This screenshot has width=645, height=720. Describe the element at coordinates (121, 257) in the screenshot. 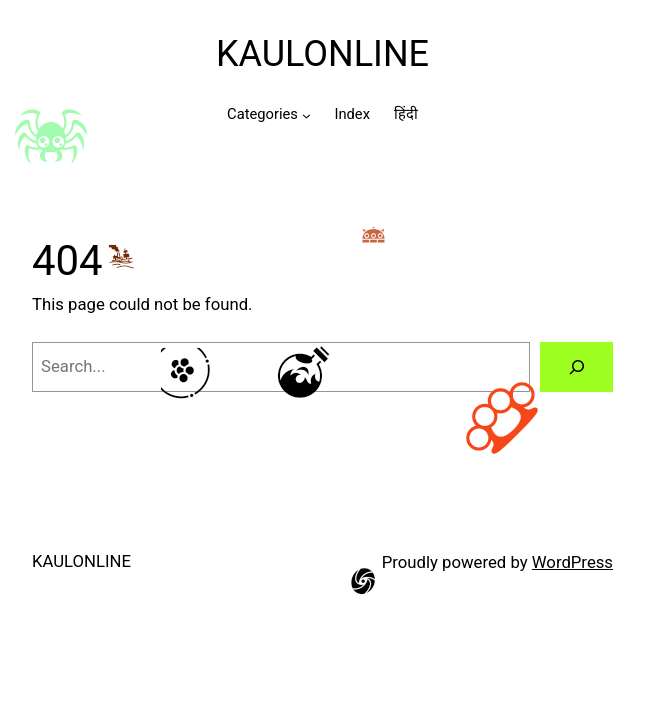

I see `view naval fleet or warship units` at that location.